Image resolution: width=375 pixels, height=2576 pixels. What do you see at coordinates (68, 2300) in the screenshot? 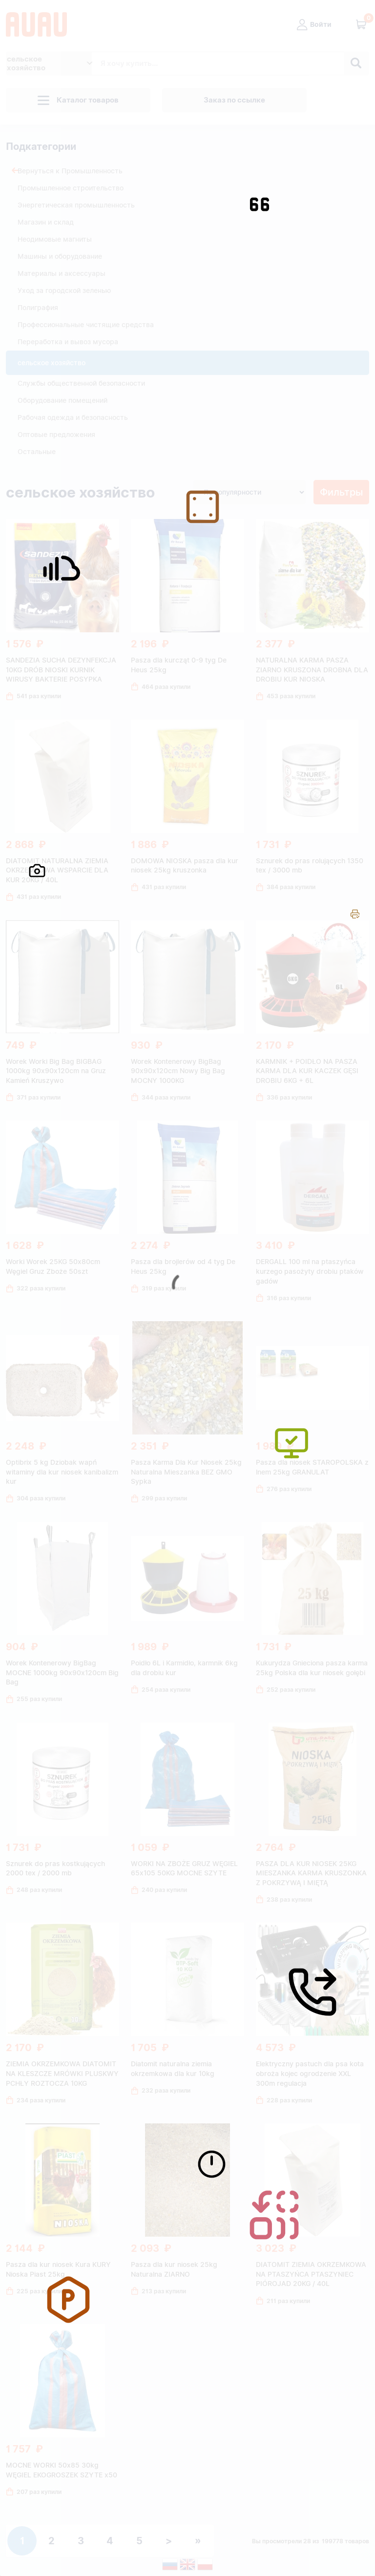
I see `indicates parking available or parking location` at bounding box center [68, 2300].